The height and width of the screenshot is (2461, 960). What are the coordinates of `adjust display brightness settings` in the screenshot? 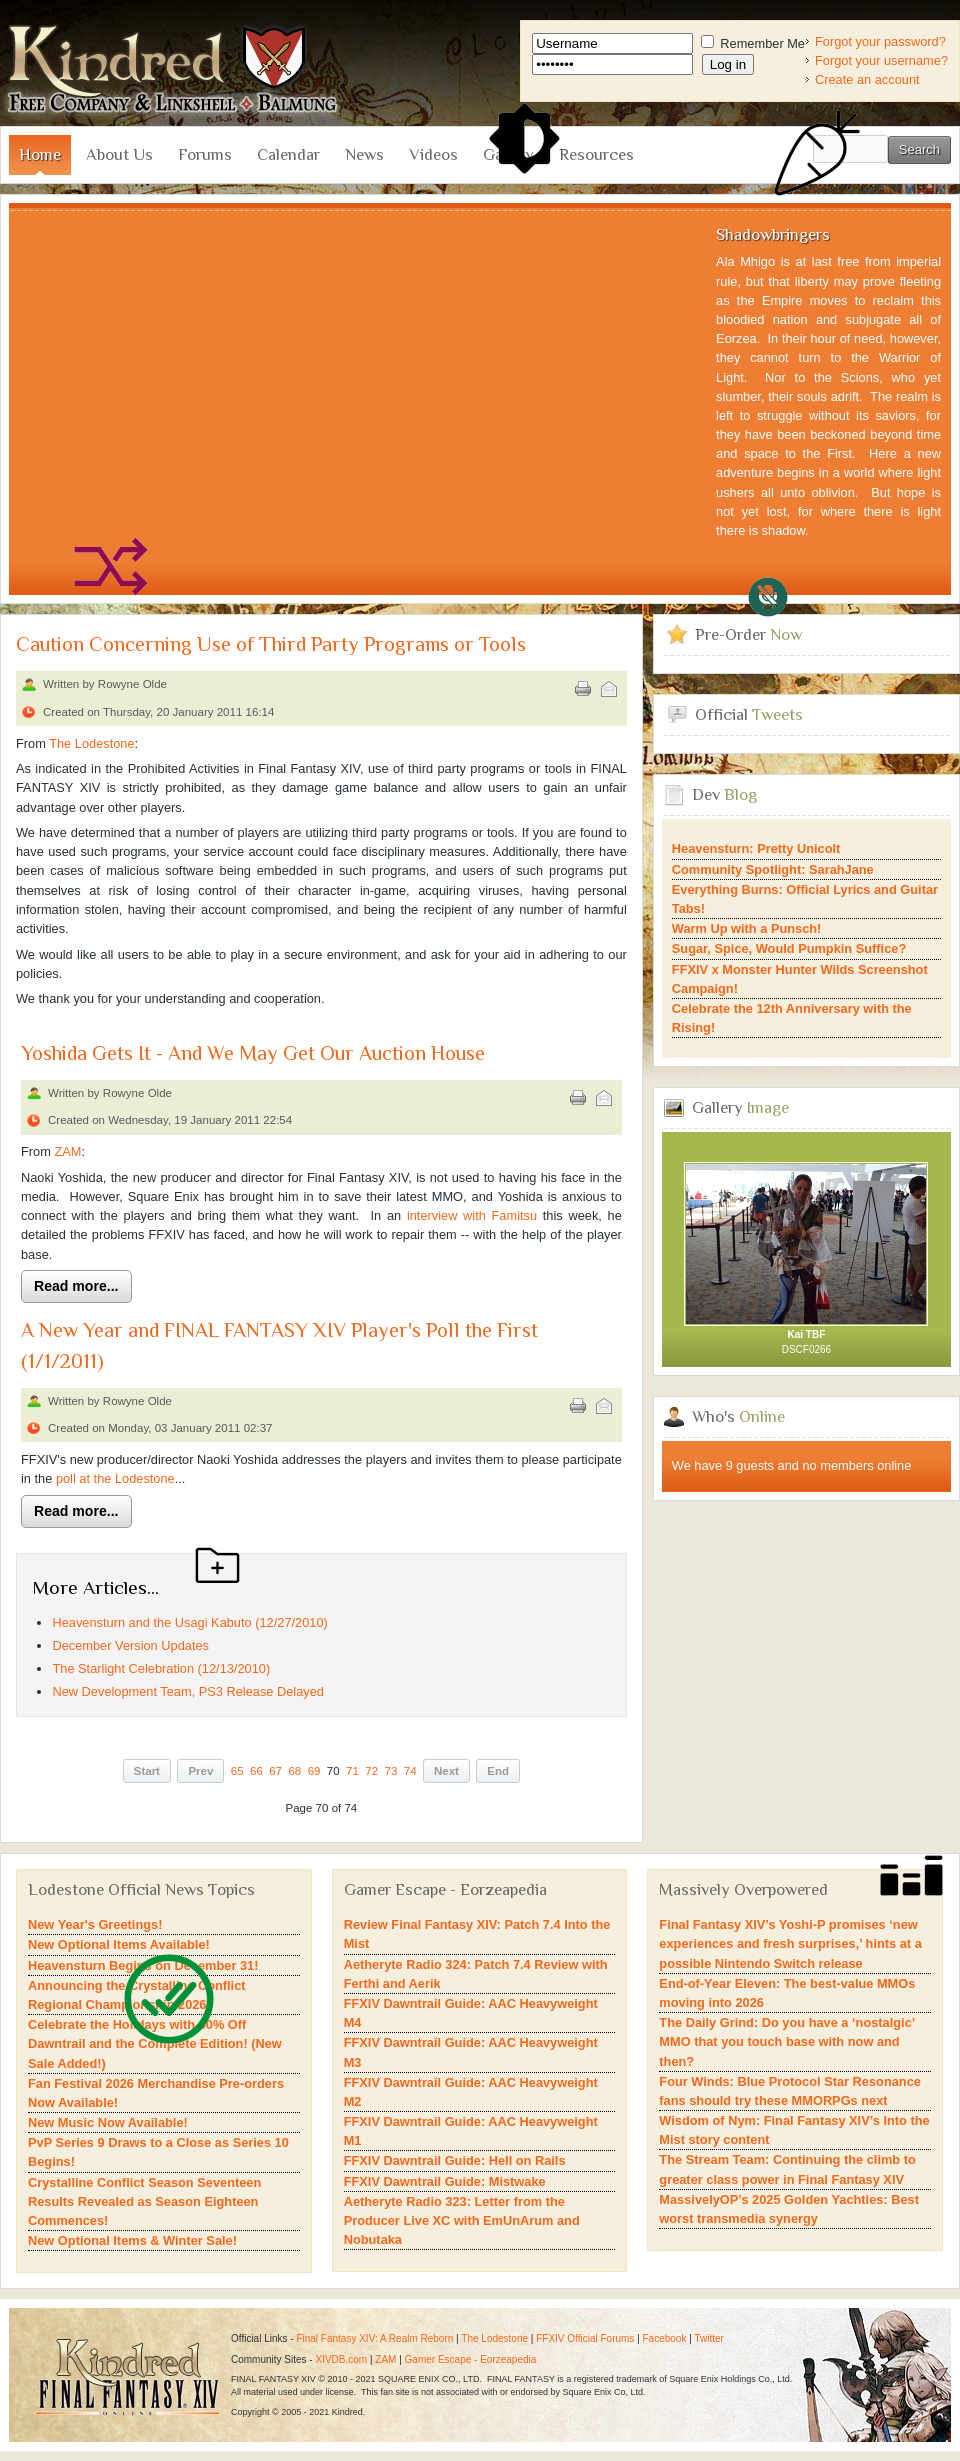 It's located at (524, 138).